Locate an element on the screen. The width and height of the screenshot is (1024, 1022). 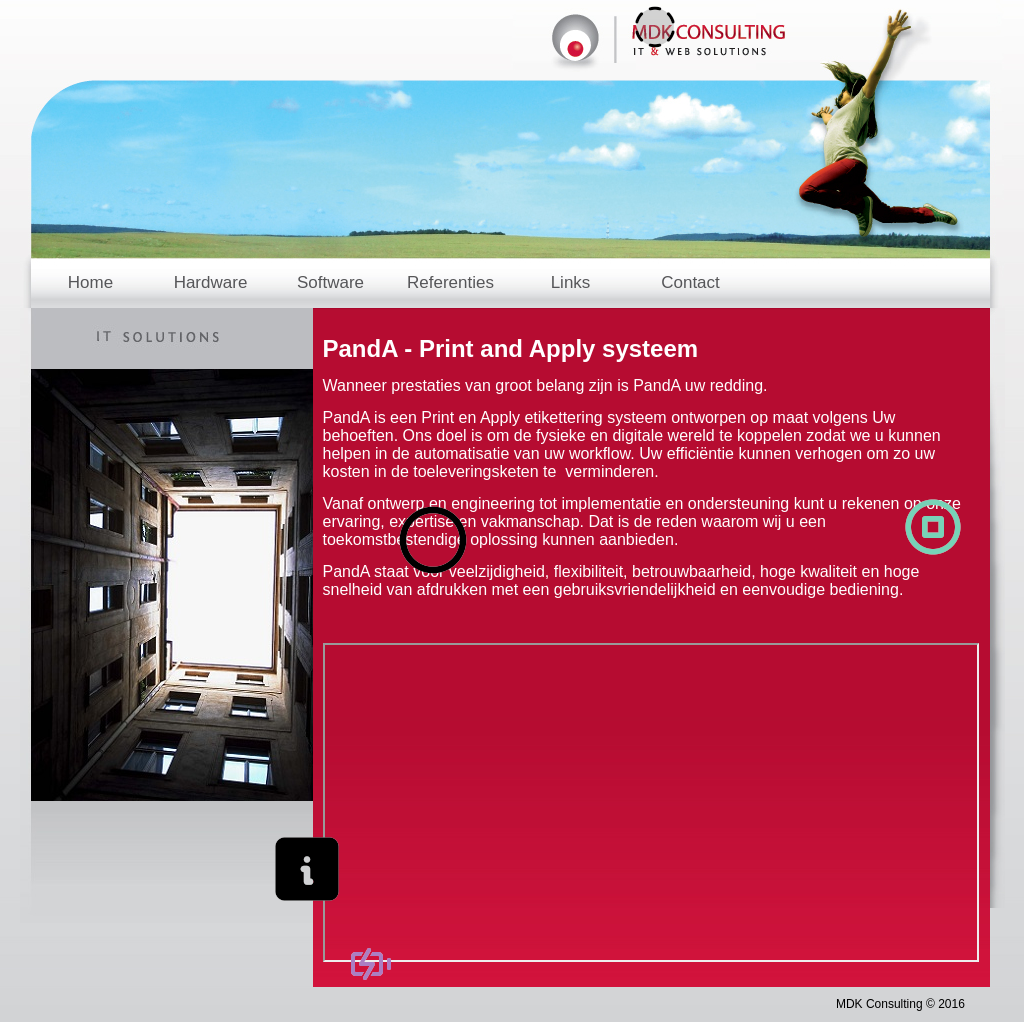
stop media playback is located at coordinates (933, 527).